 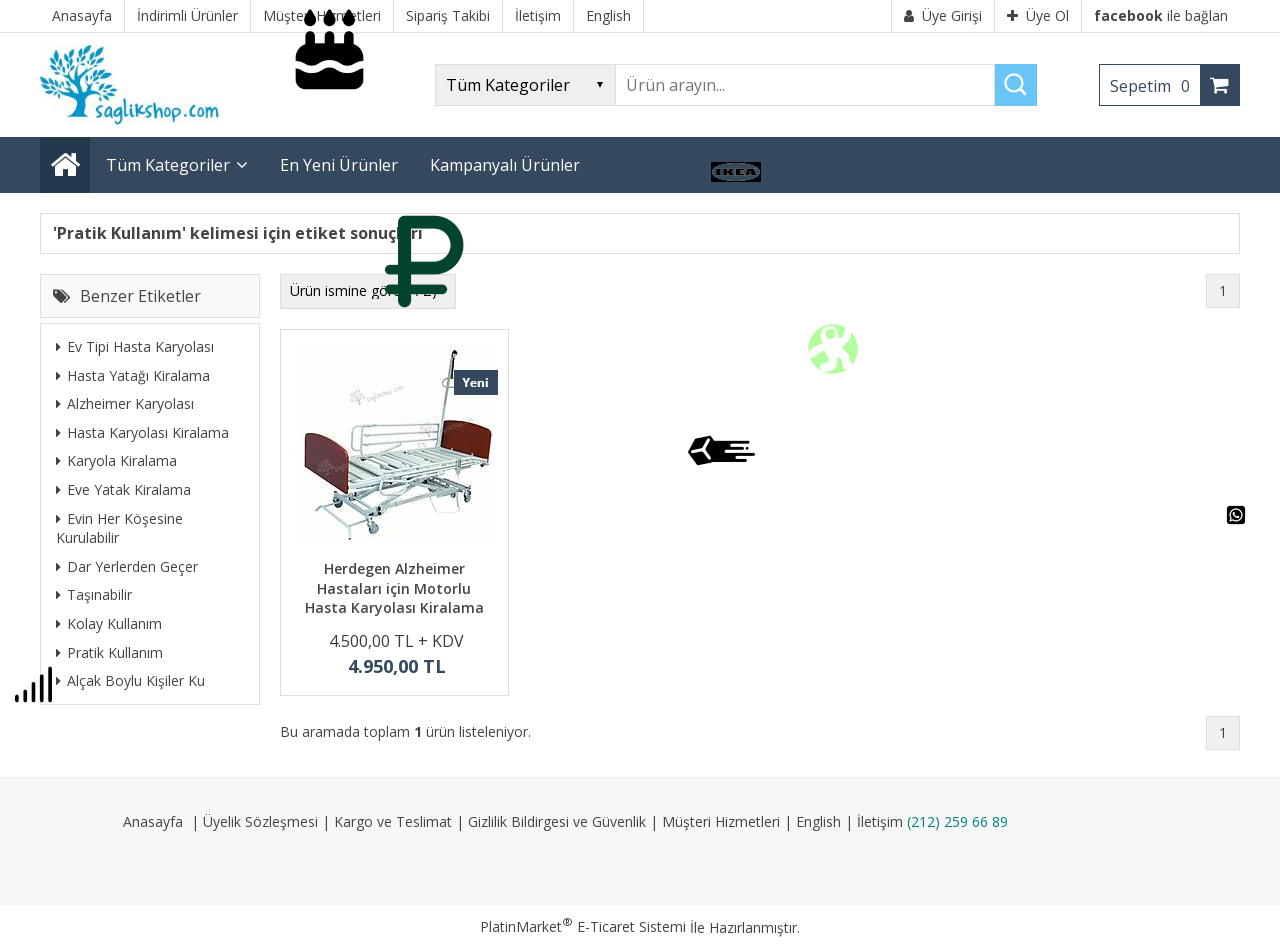 I want to click on view birthday or celebration reminders, so click(x=329, y=50).